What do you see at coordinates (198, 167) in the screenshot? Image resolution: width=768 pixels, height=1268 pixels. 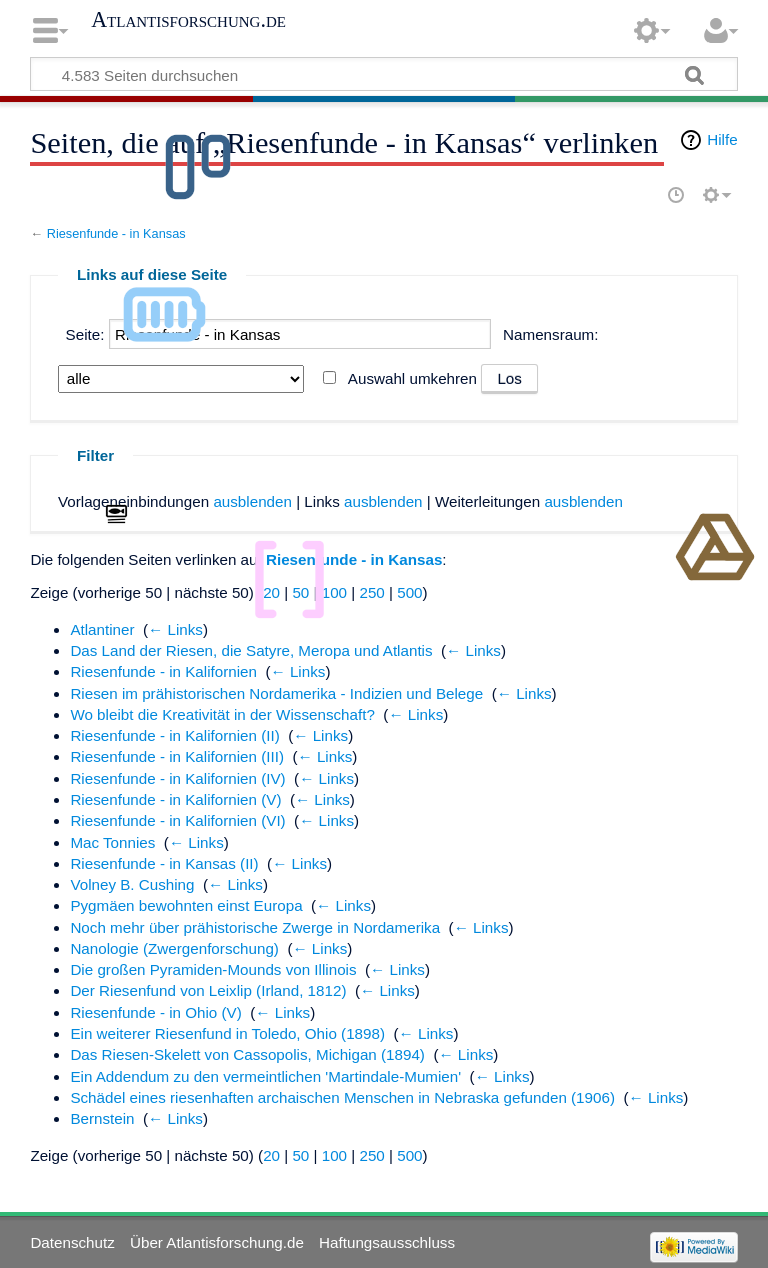 I see `switch to card view layout` at bounding box center [198, 167].